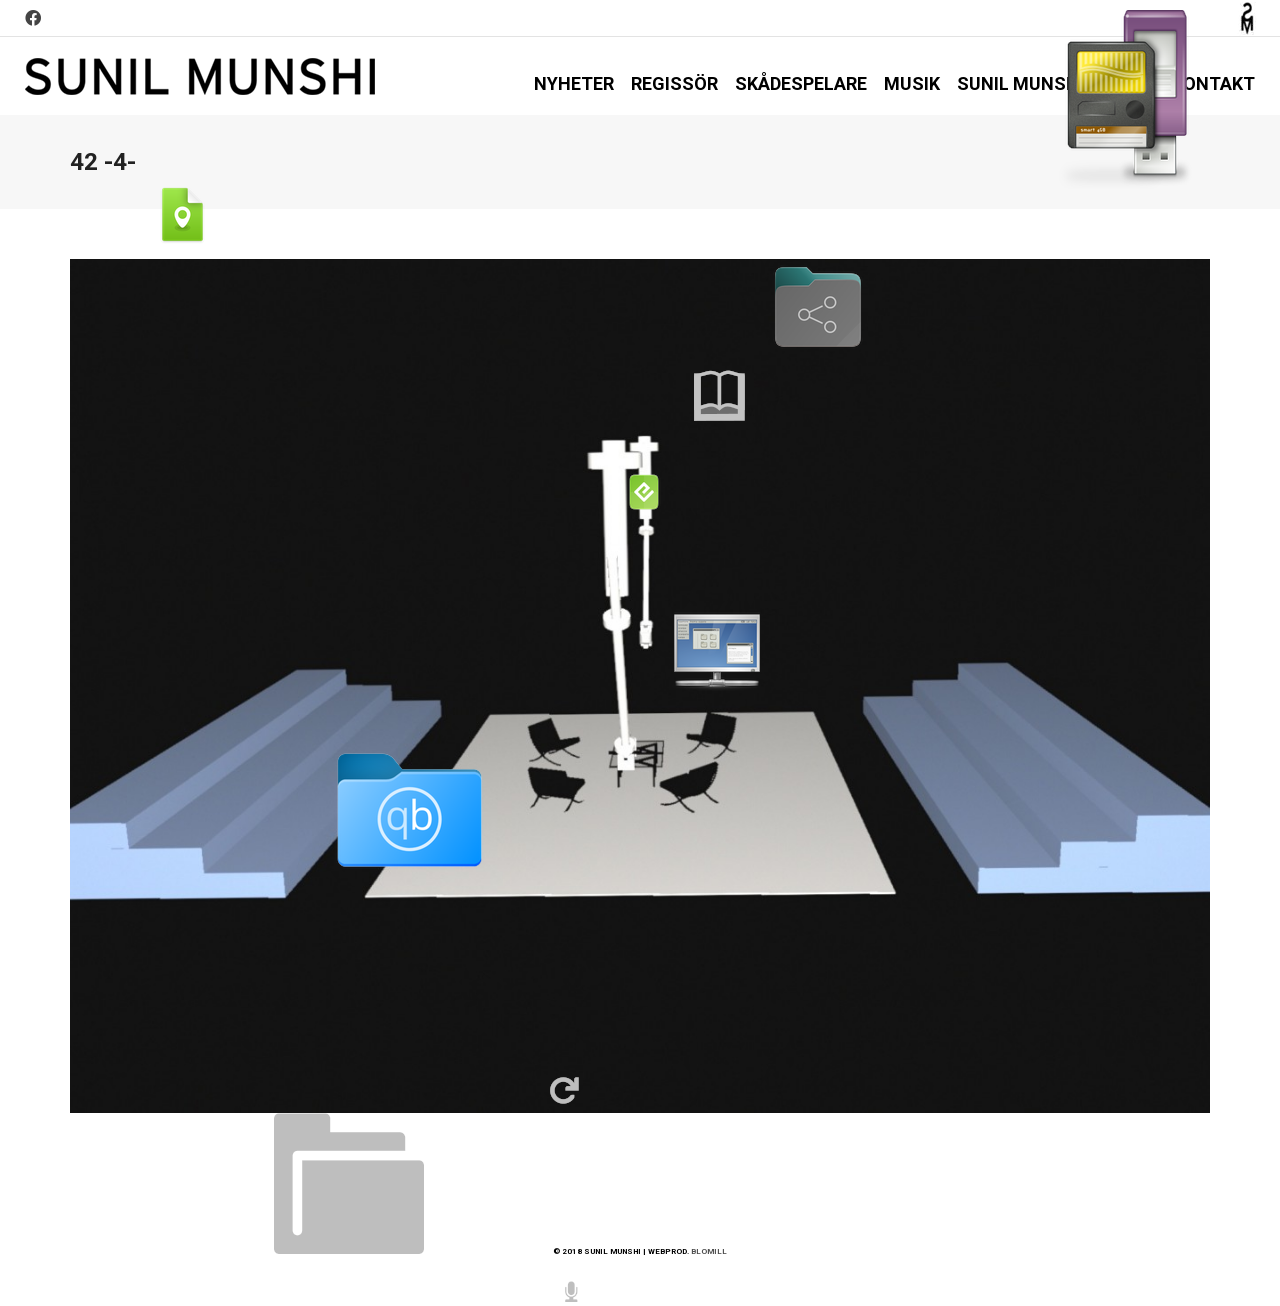  I want to click on configure remote desktop settings, so click(717, 652).